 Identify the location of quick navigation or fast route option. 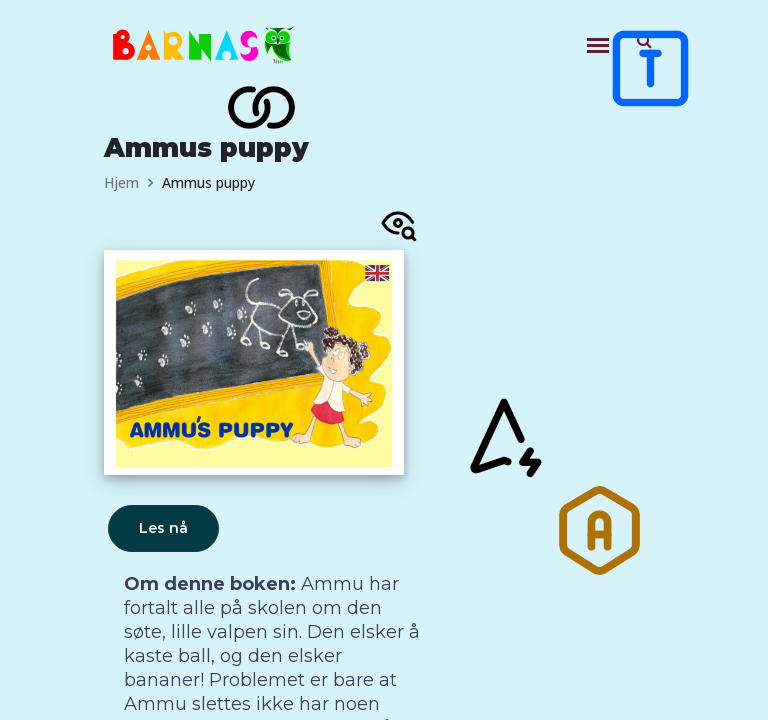
(504, 436).